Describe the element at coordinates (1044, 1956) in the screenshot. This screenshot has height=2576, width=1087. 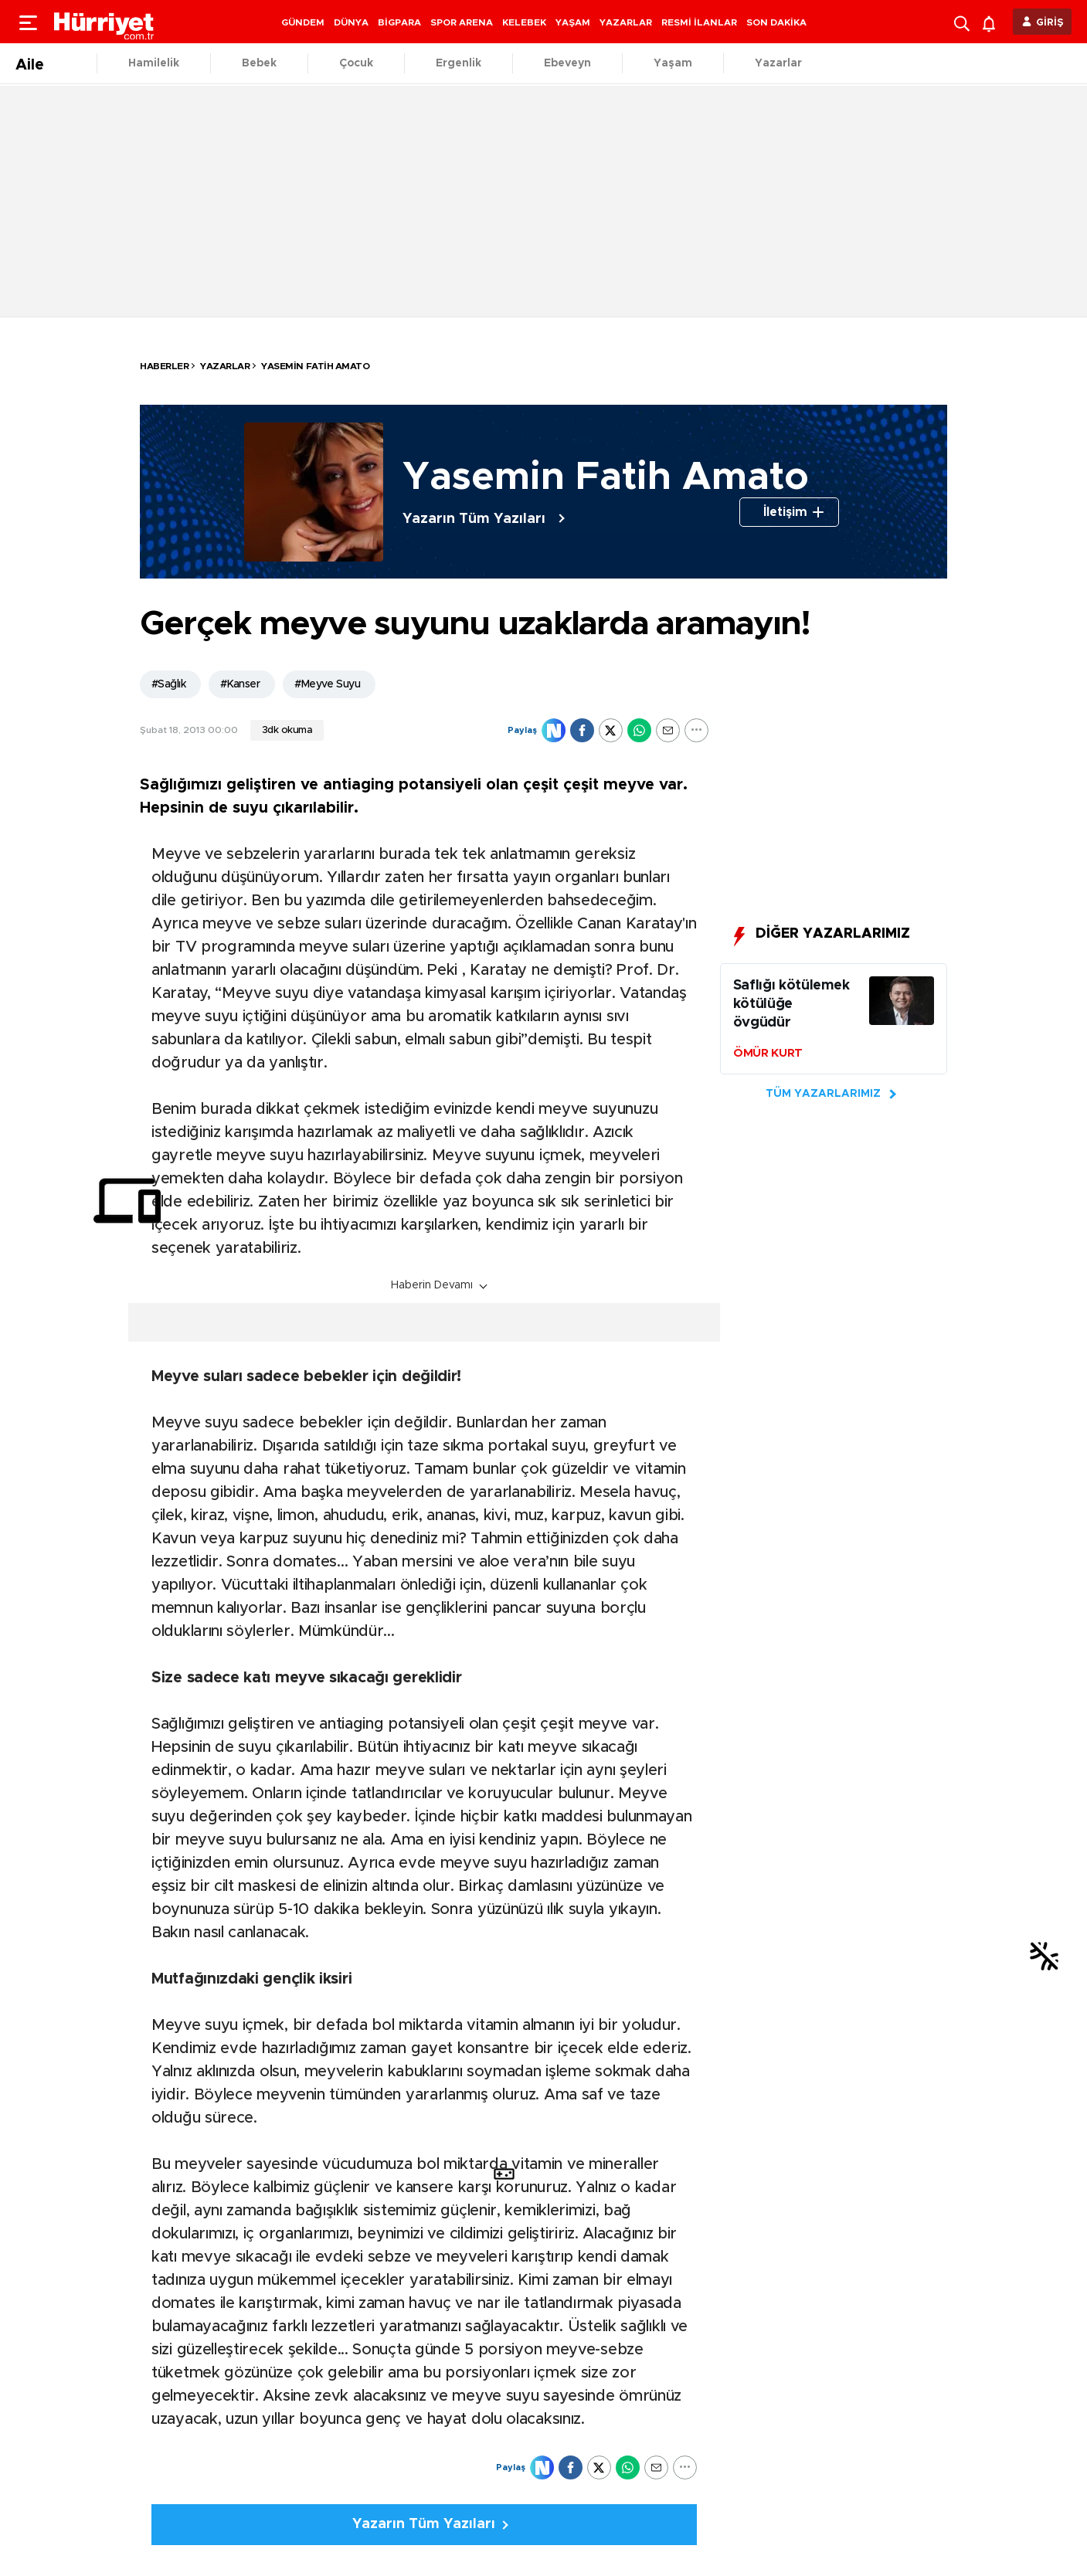
I see `disable light leak effects in photo editing` at that location.